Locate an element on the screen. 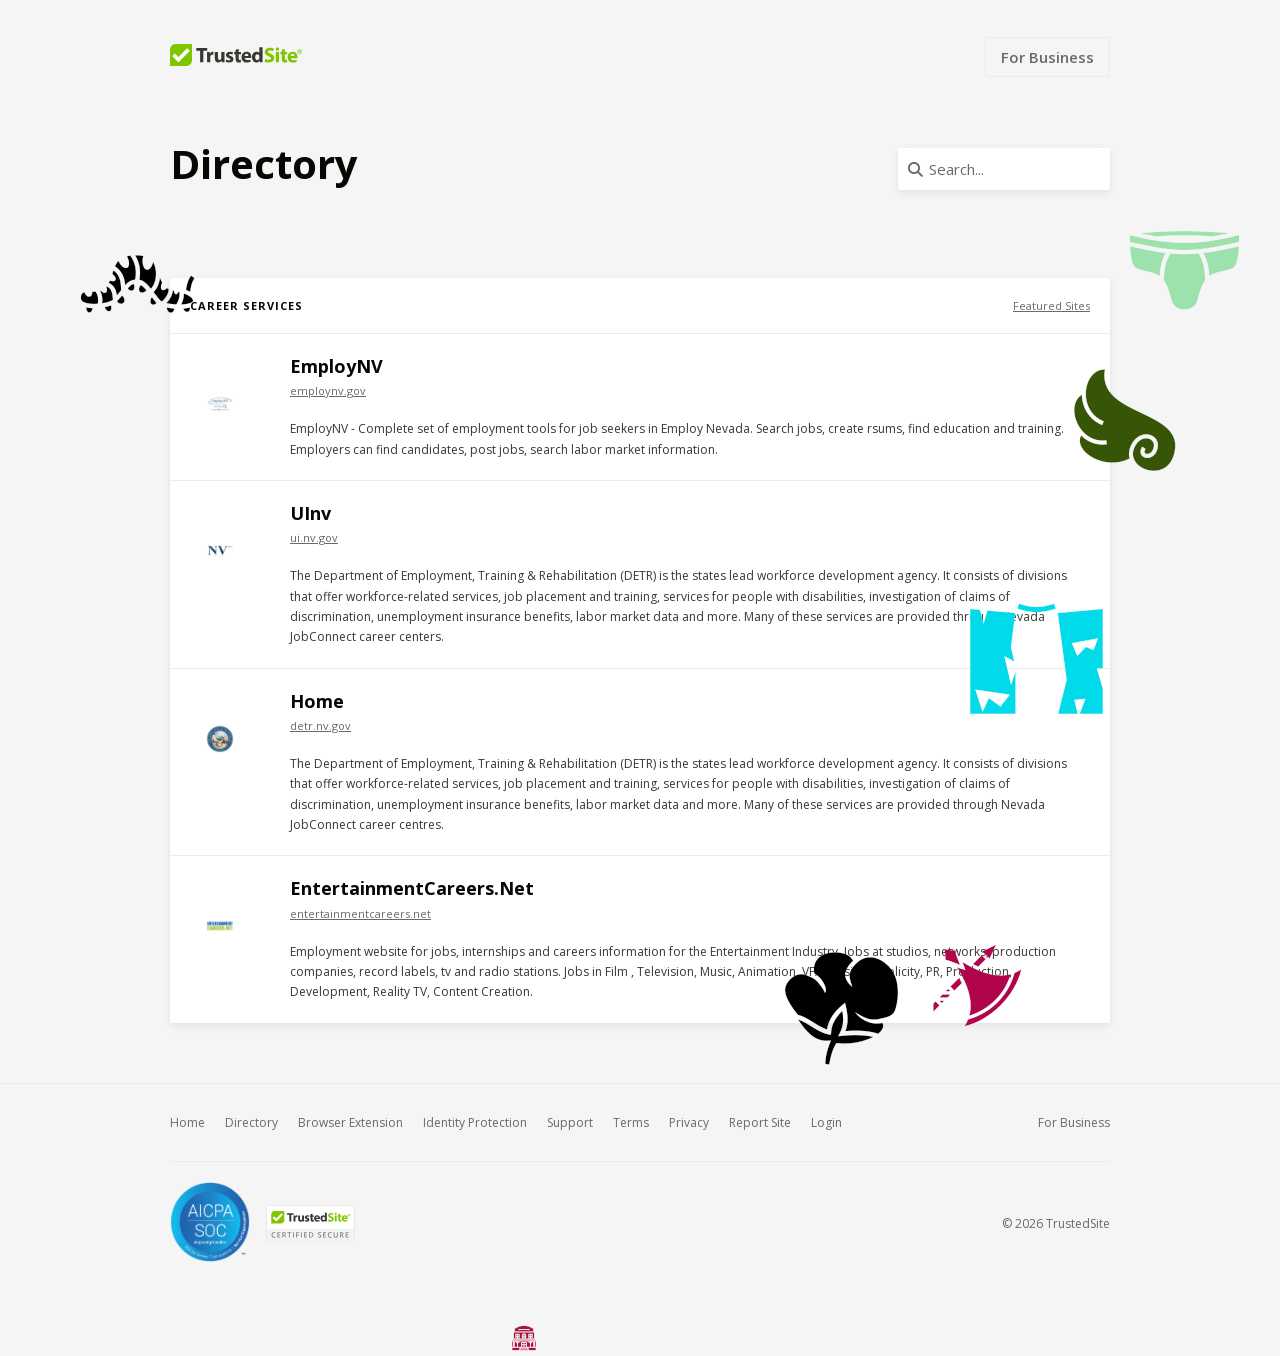 The height and width of the screenshot is (1356, 1280). select halberd weapon in game inventory is located at coordinates (977, 985).